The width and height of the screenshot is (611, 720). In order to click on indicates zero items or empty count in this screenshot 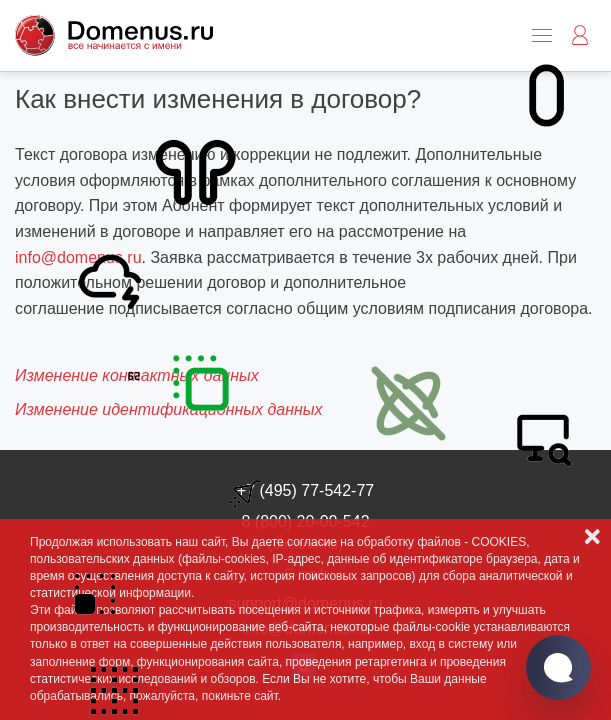, I will do `click(546, 95)`.